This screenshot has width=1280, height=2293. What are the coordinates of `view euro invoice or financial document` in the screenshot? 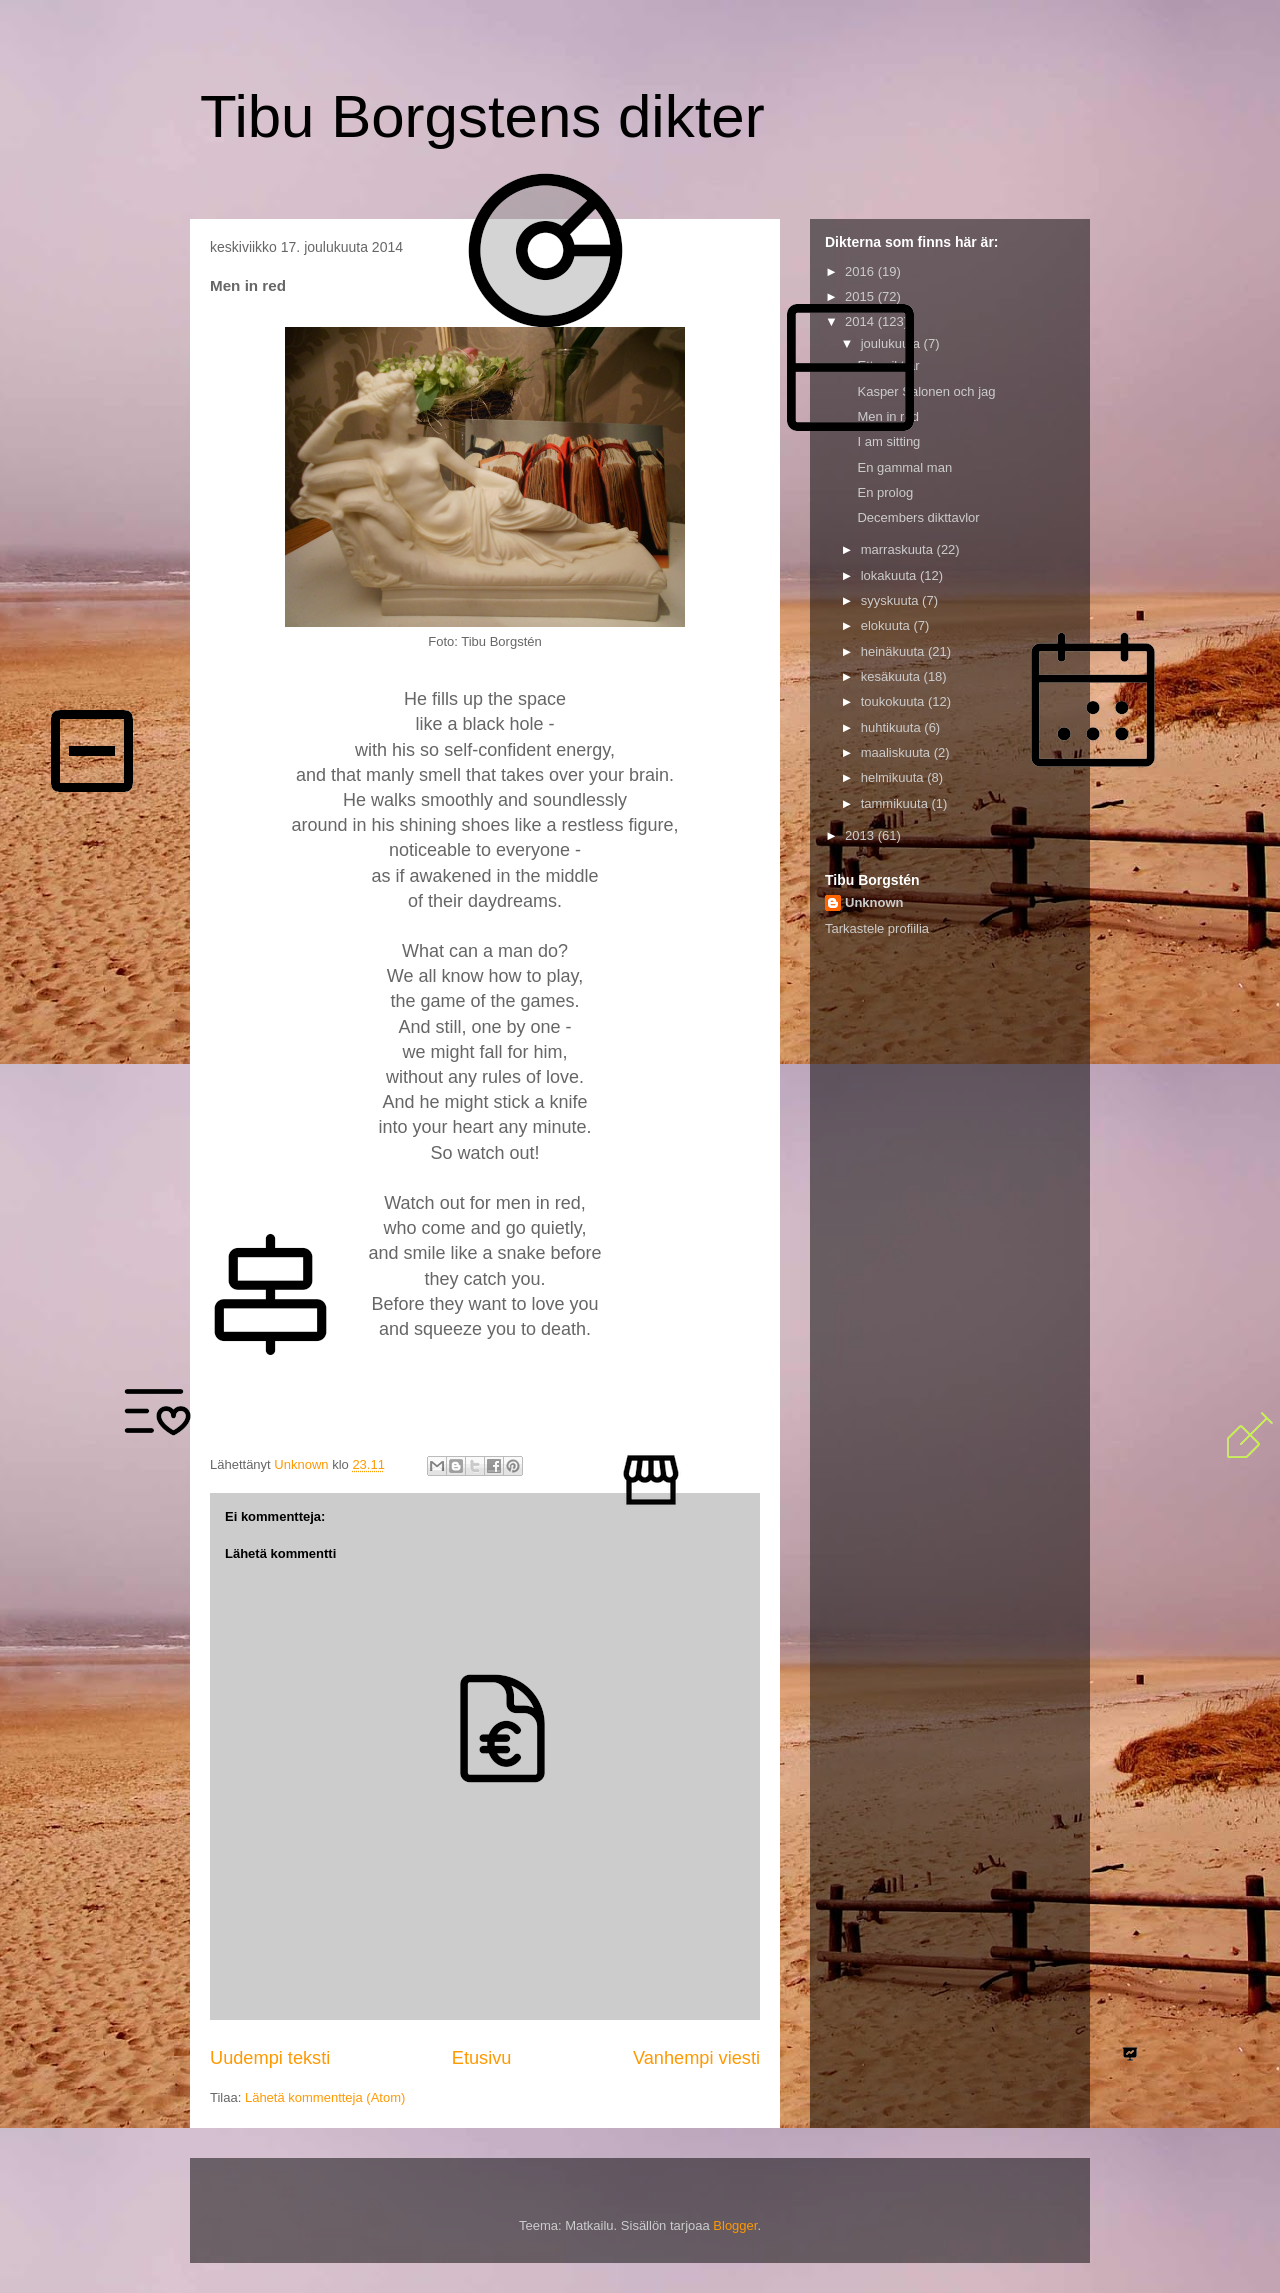 It's located at (502, 1728).